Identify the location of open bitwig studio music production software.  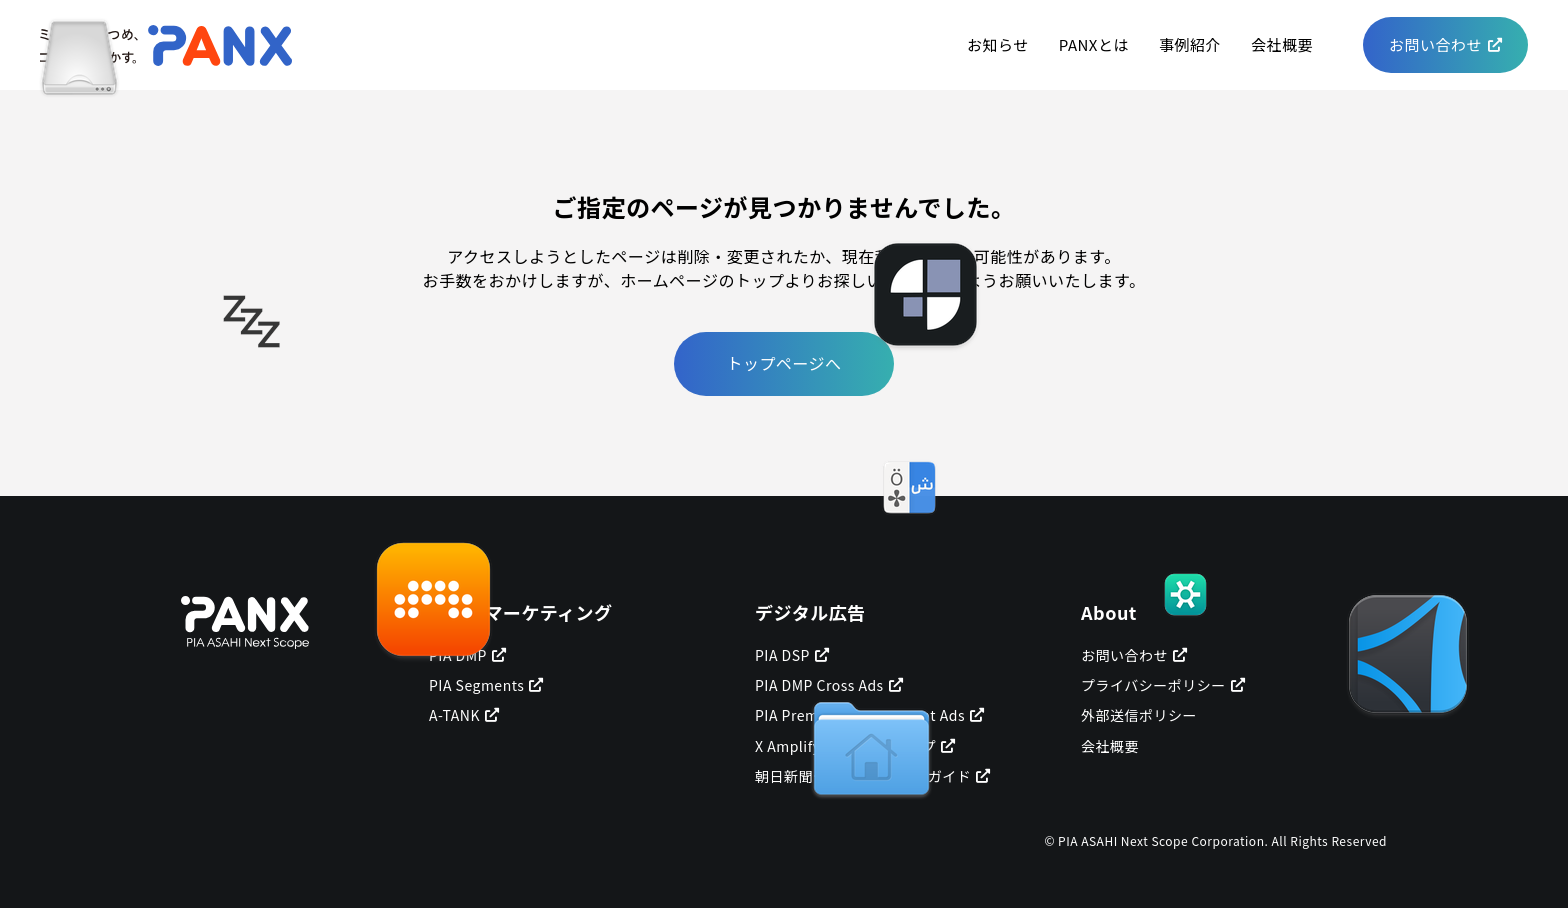
(433, 599).